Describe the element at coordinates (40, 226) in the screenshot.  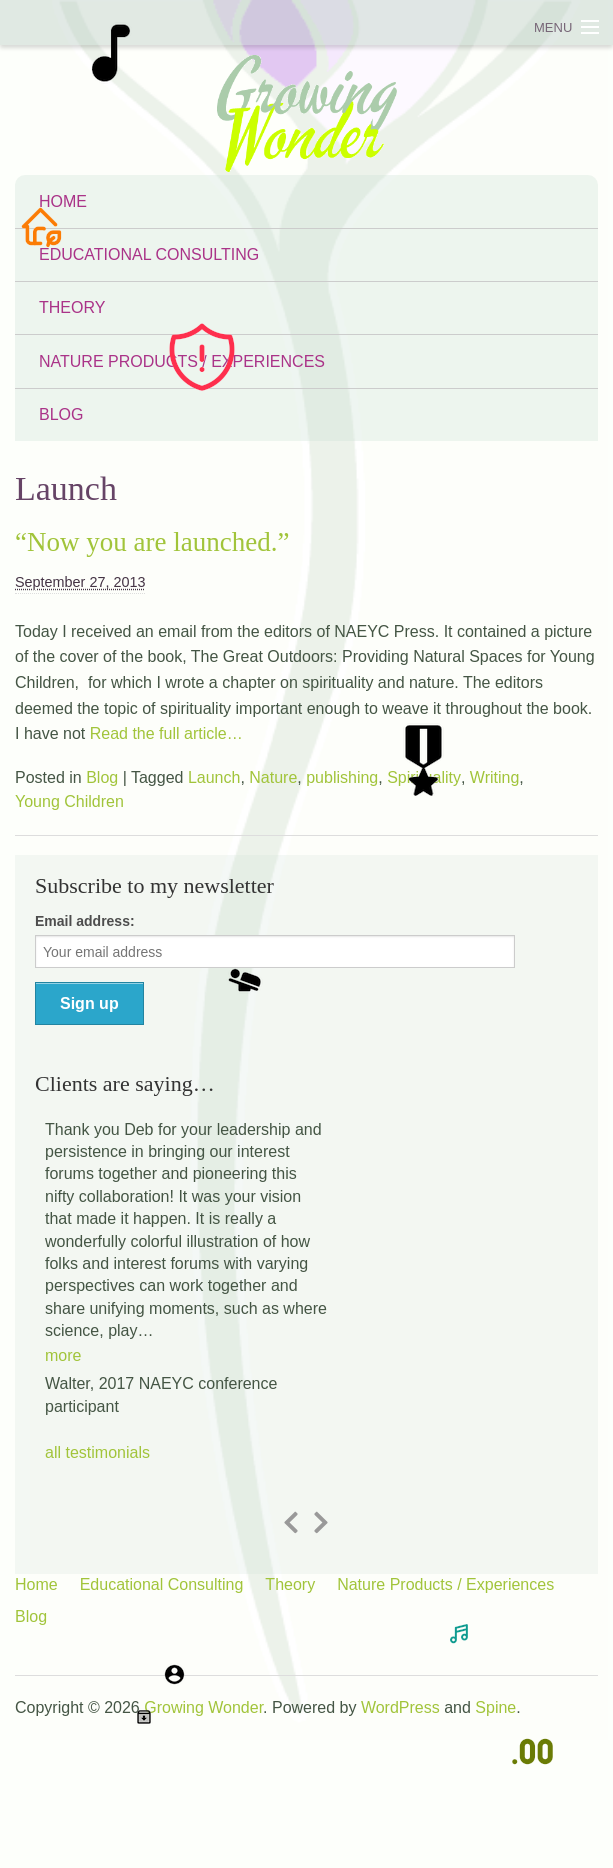
I see `view eco-friendly home settings` at that location.